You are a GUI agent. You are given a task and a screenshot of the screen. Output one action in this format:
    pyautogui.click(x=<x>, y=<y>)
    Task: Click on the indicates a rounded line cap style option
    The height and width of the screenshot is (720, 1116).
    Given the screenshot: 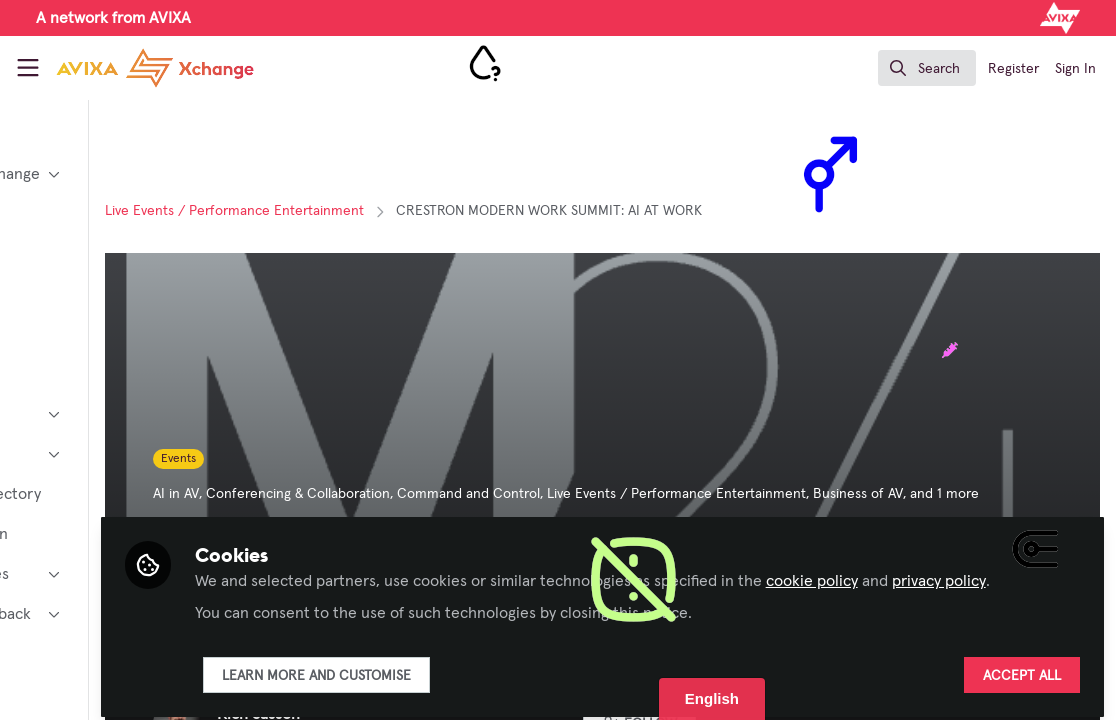 What is the action you would take?
    pyautogui.click(x=1034, y=549)
    